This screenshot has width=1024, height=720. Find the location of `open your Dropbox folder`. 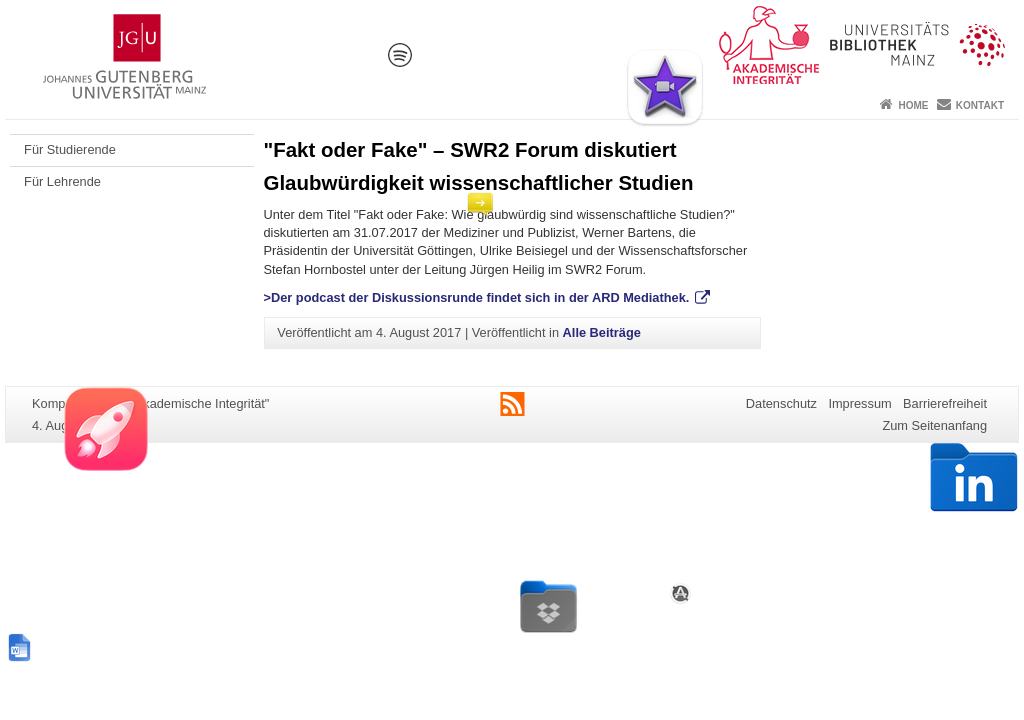

open your Dropbox folder is located at coordinates (548, 606).